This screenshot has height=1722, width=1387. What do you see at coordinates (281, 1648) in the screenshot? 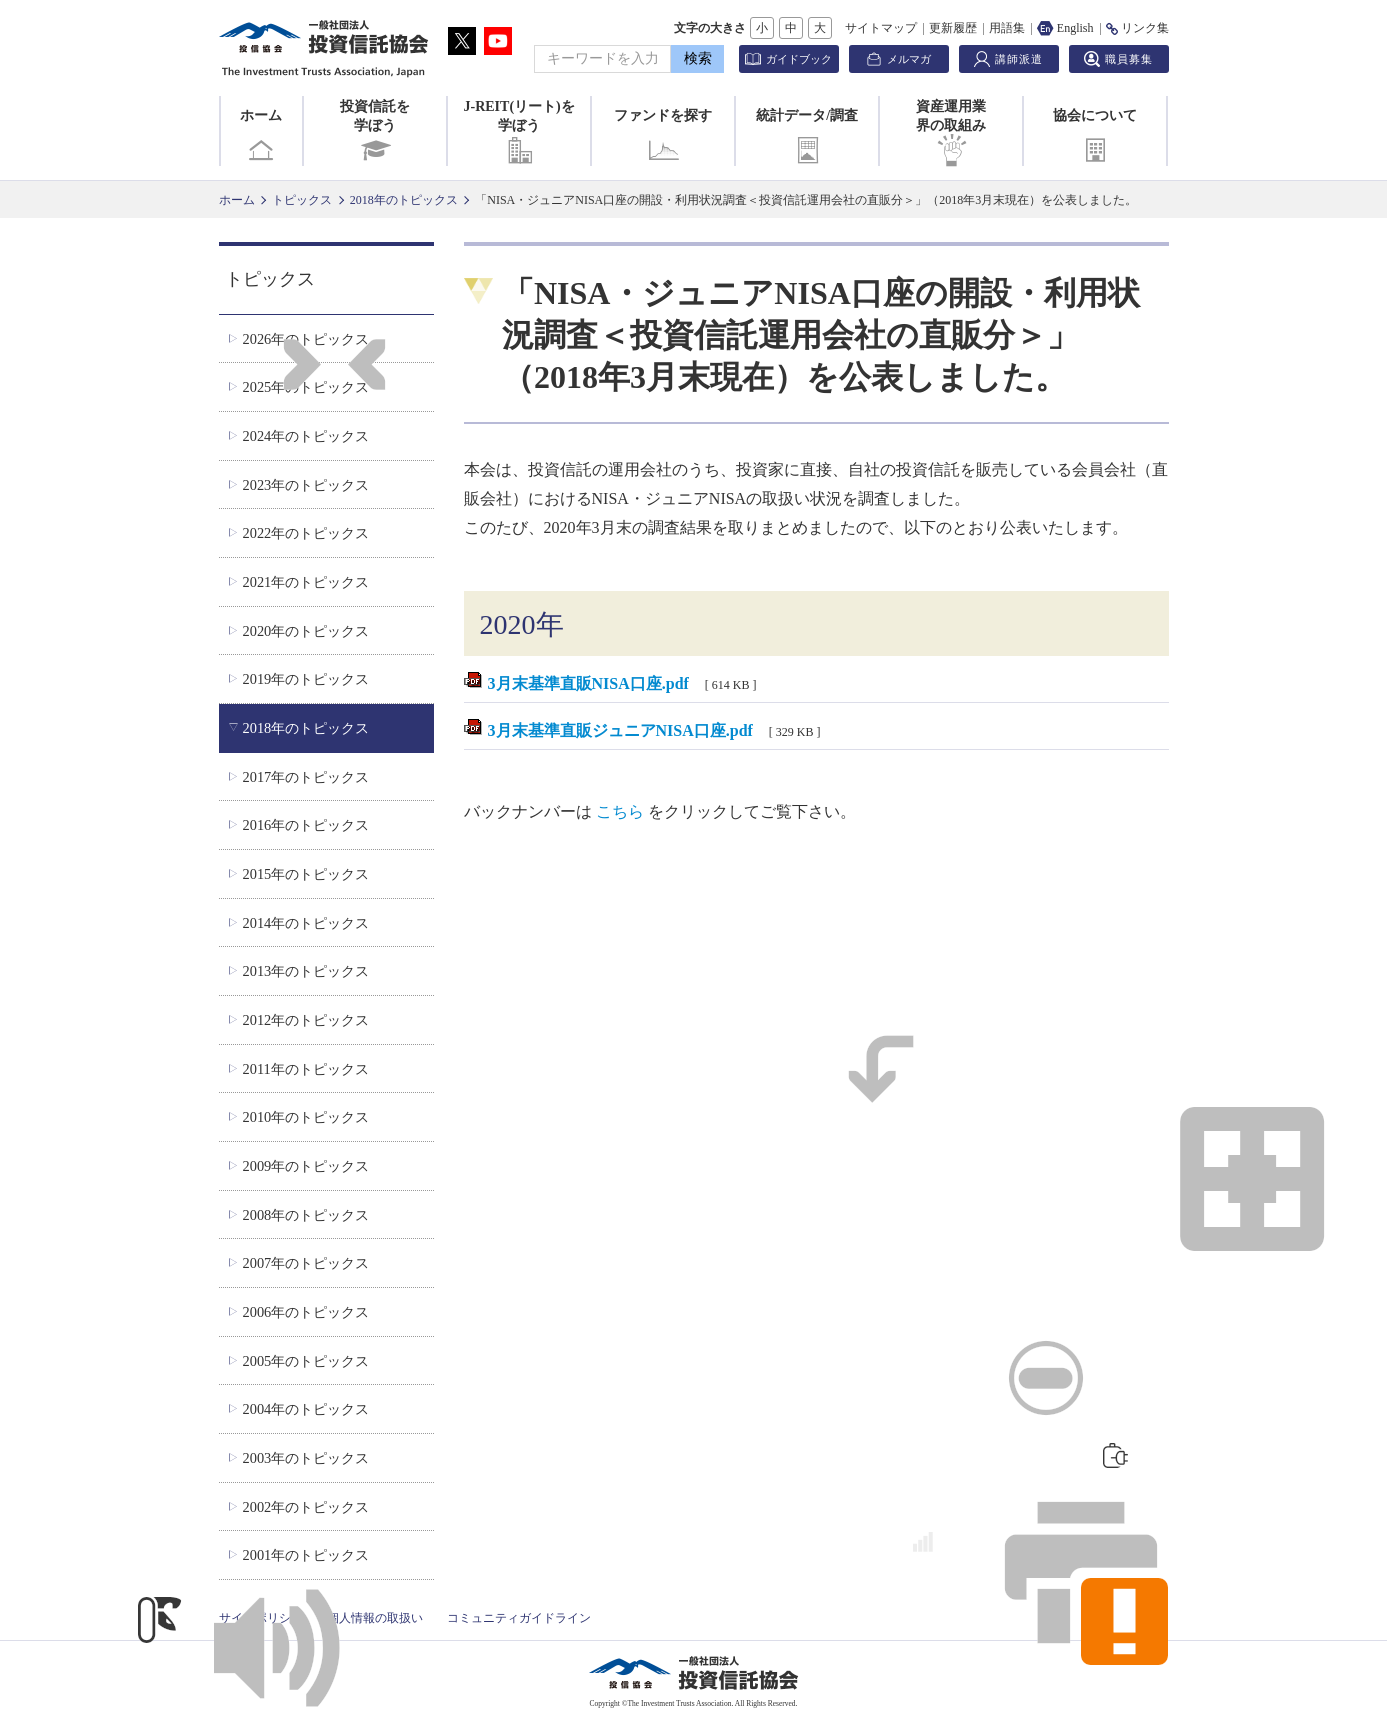
I see `indicates volume is set to high` at bounding box center [281, 1648].